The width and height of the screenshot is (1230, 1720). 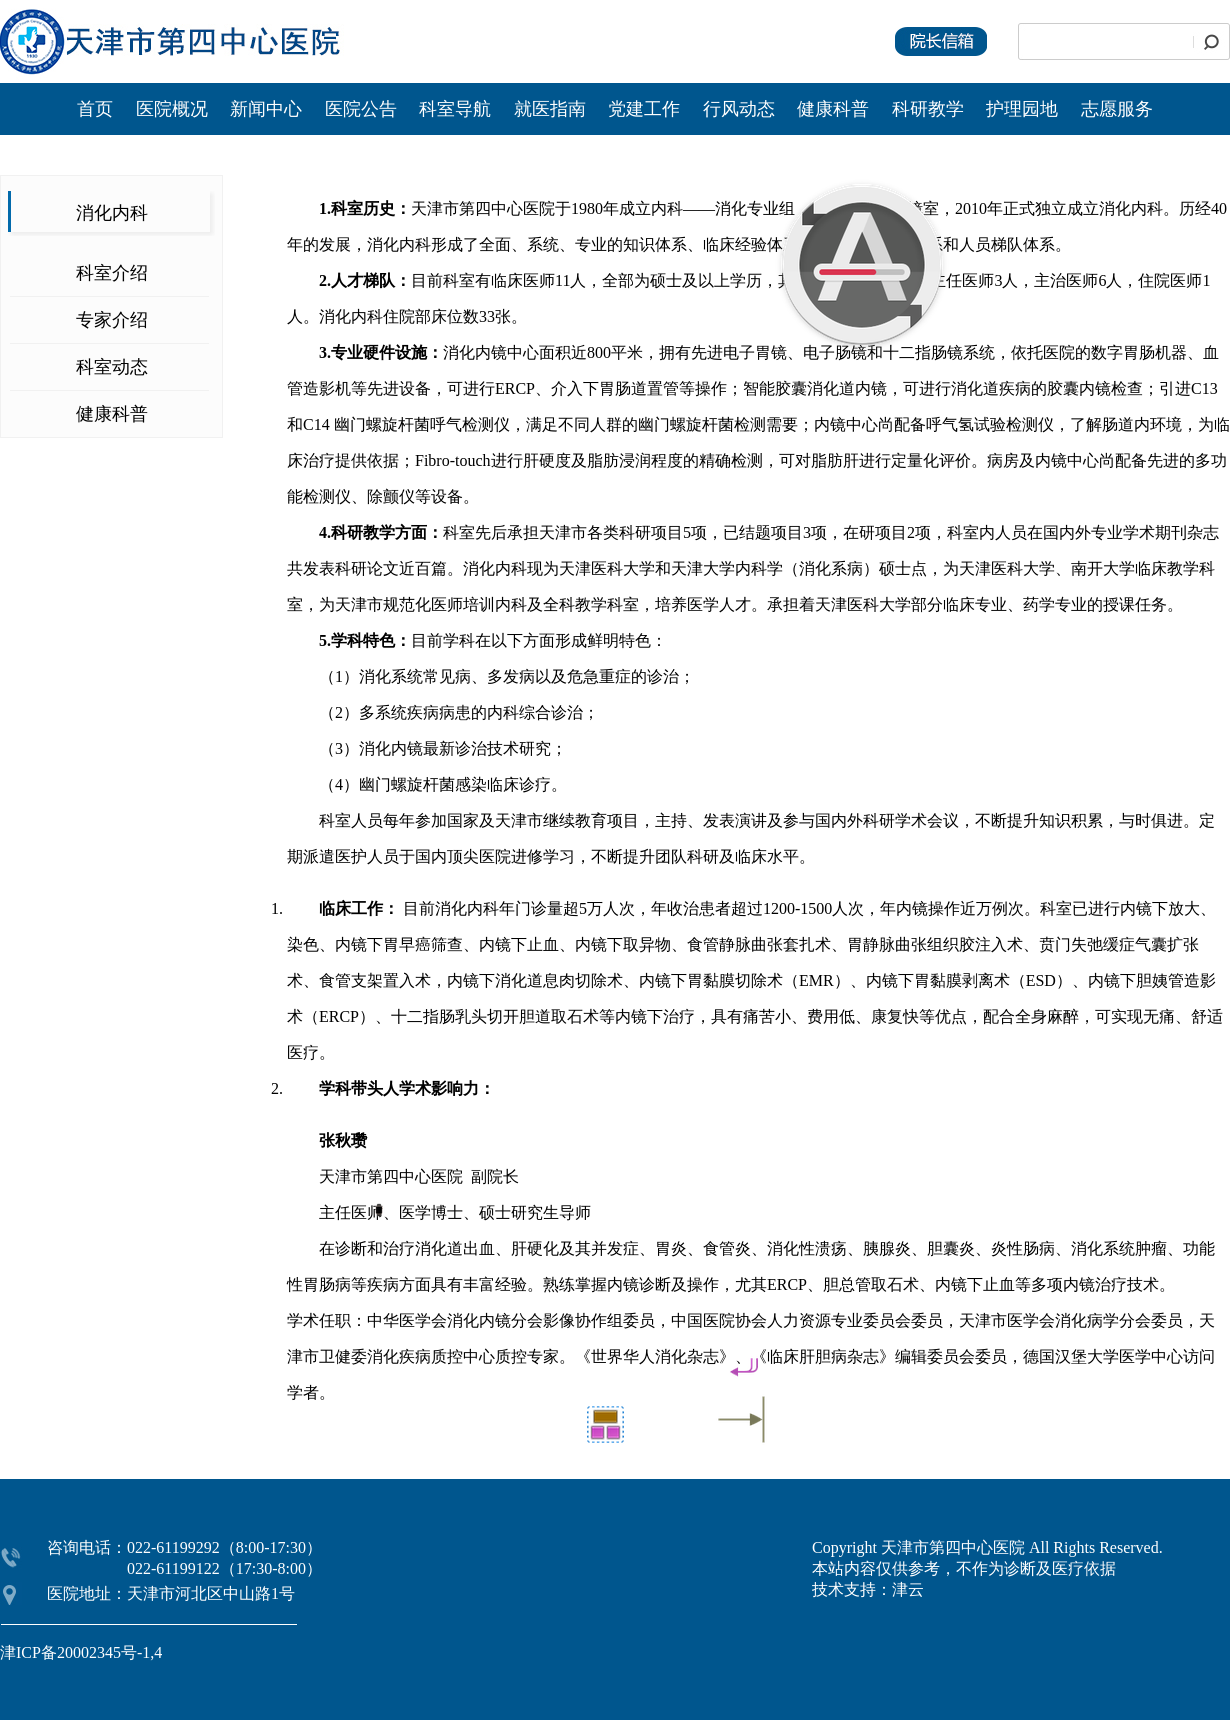 What do you see at coordinates (743, 1365) in the screenshot?
I see `reply to all recipients of an email` at bounding box center [743, 1365].